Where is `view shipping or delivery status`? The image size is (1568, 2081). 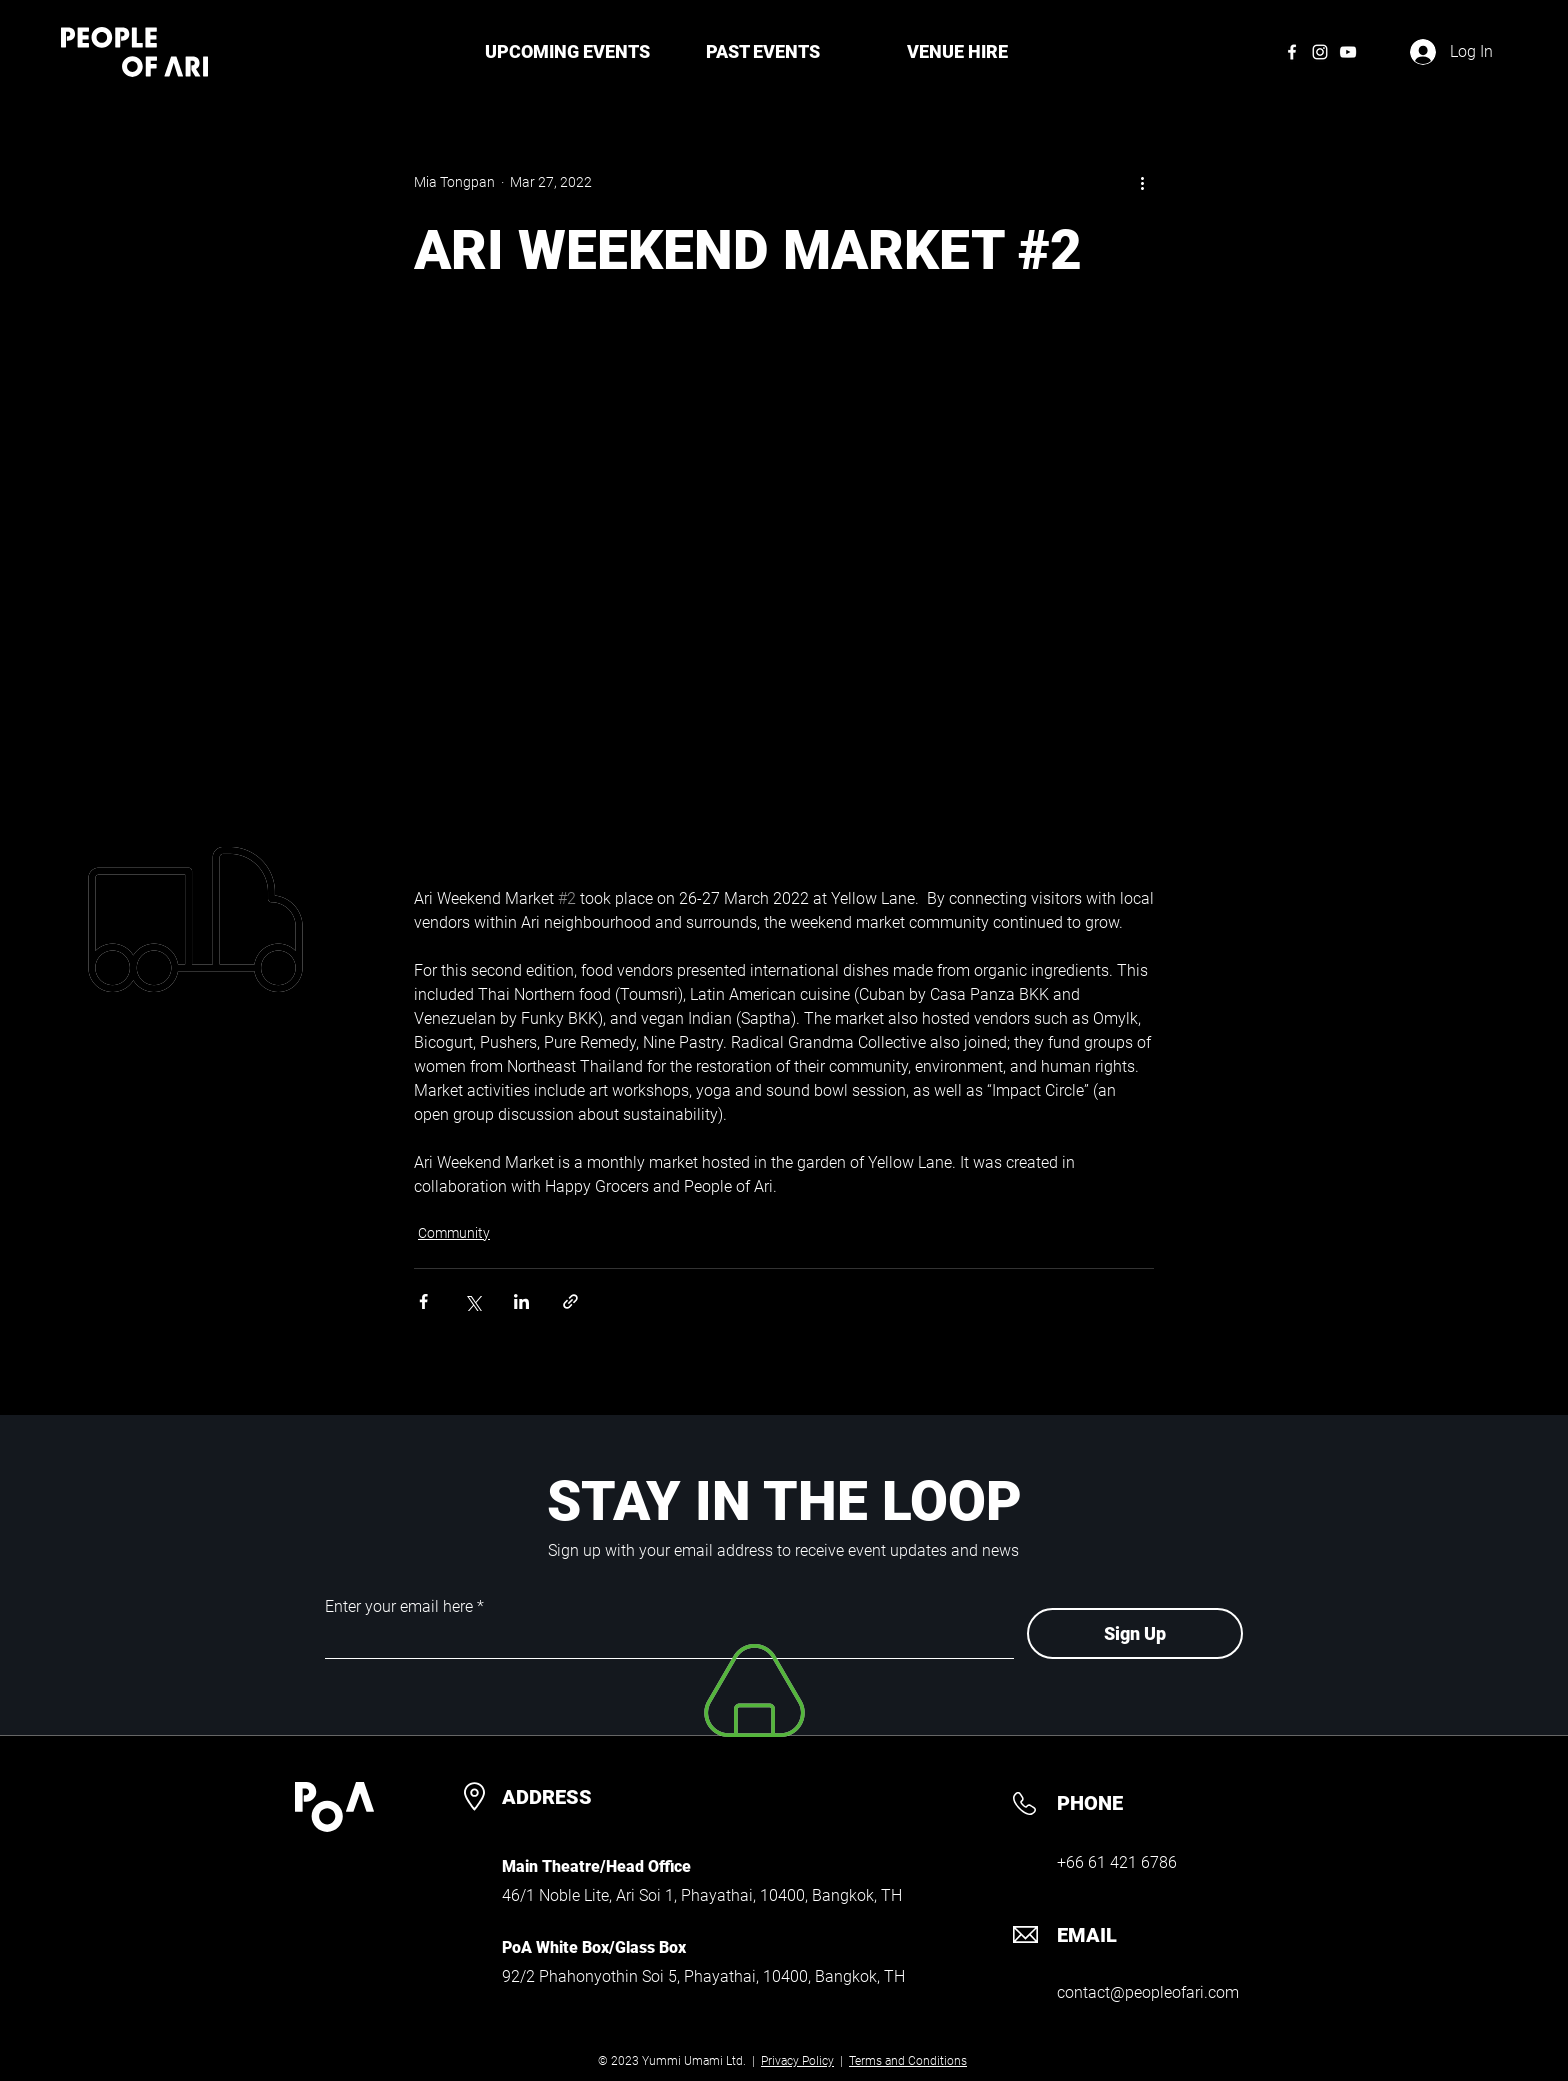
view shipping or delivery status is located at coordinates (195, 919).